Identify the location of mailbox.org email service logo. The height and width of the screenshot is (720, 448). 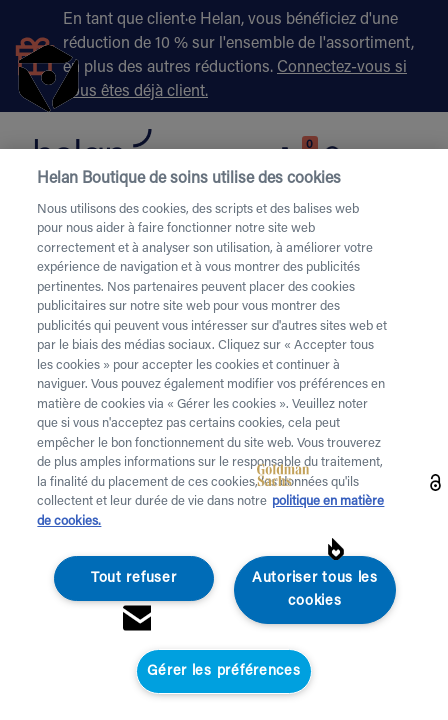
(137, 618).